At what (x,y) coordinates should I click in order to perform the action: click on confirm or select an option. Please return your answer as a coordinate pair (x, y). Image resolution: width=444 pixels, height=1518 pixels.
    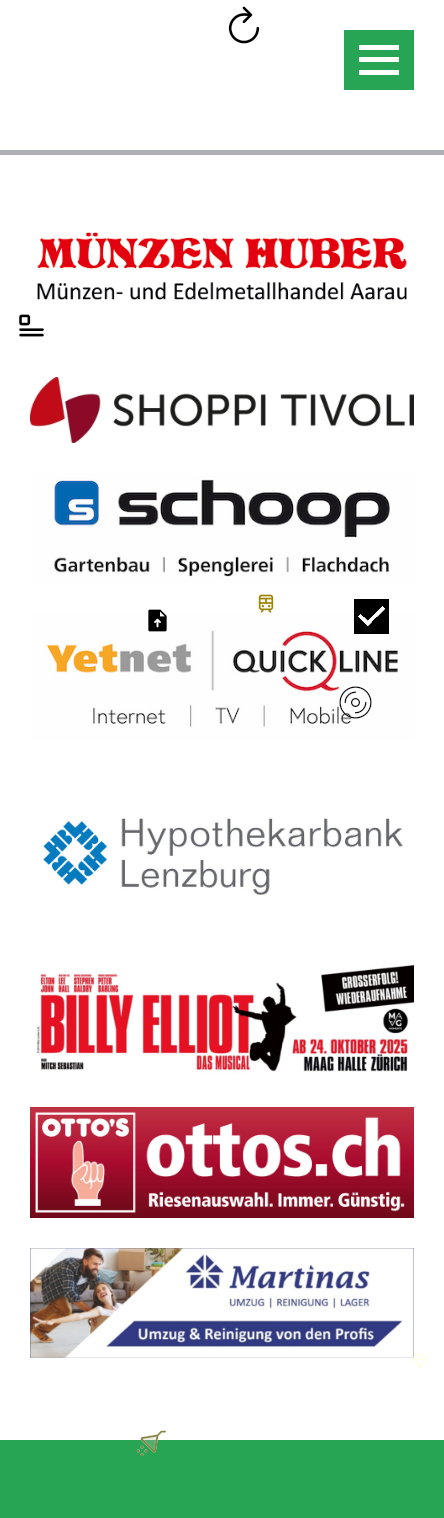
    Looking at the image, I should click on (371, 616).